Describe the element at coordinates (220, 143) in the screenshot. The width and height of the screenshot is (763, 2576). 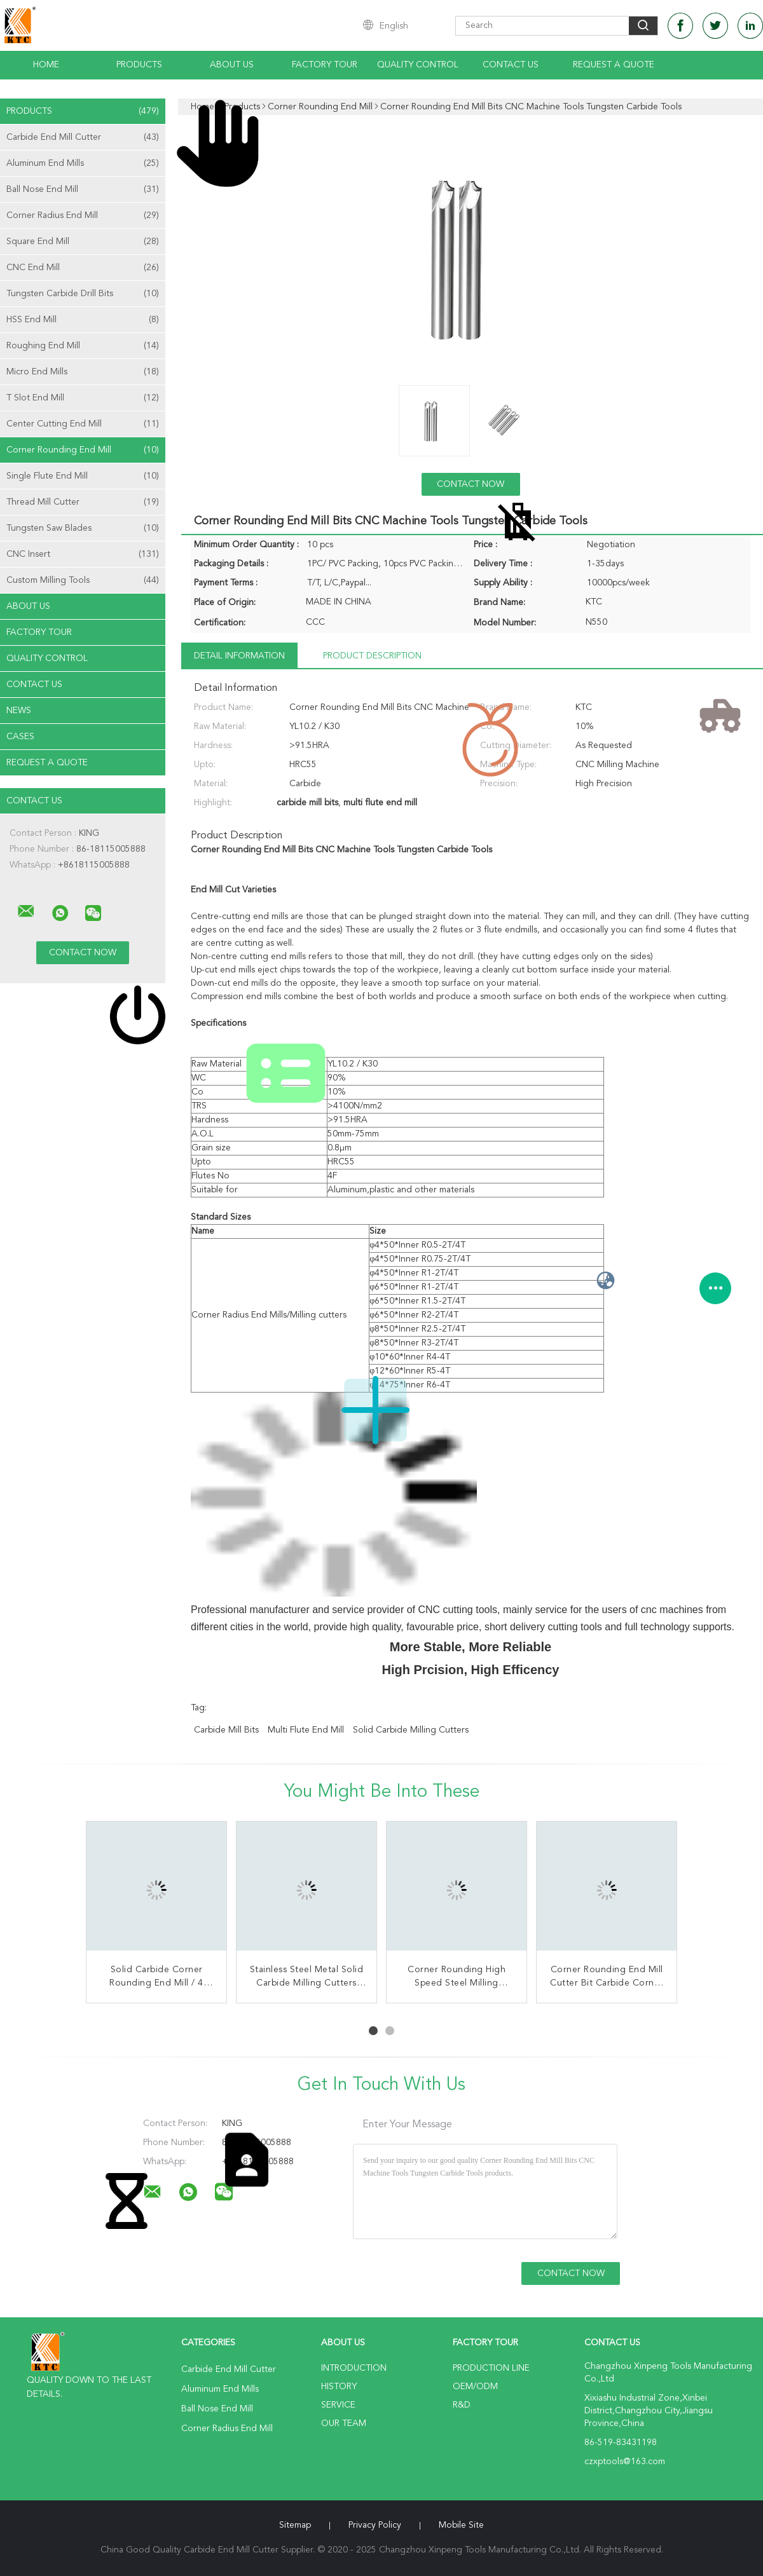
I see `stop or pause an action` at that location.